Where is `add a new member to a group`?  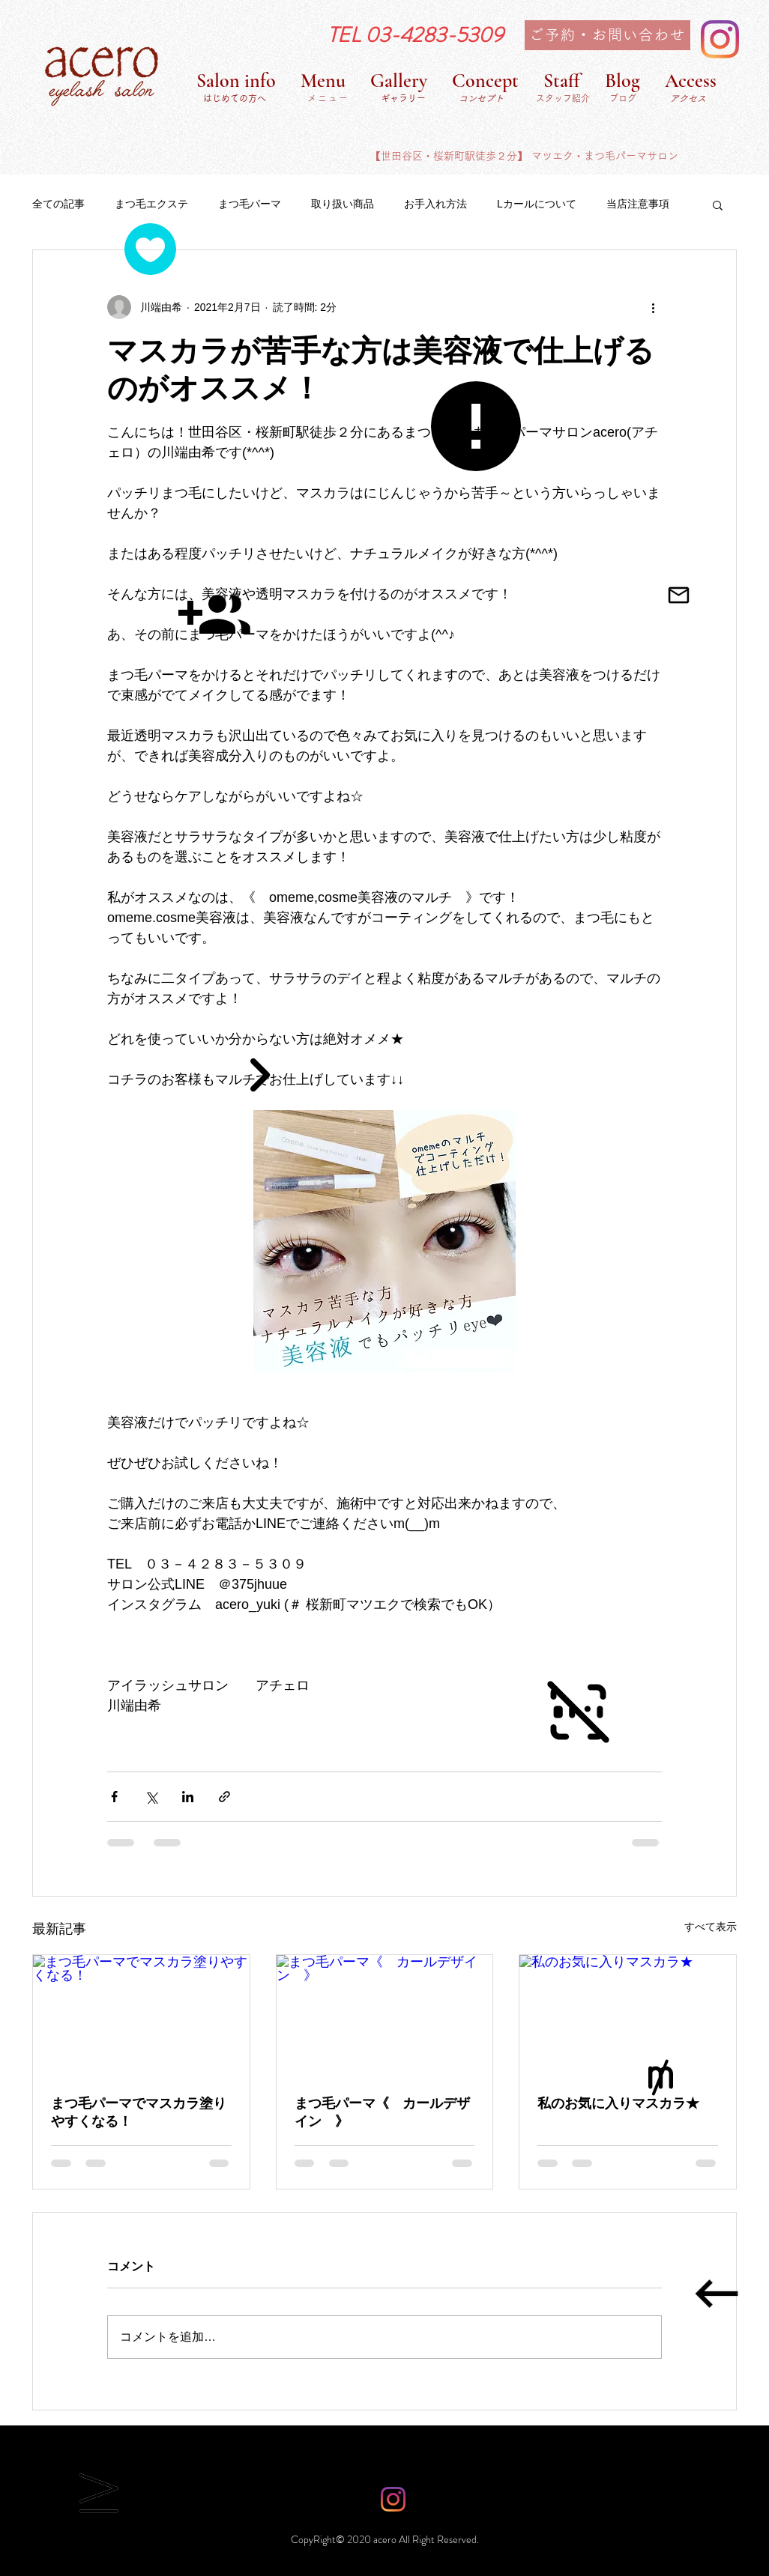 add a new member to a group is located at coordinates (214, 616).